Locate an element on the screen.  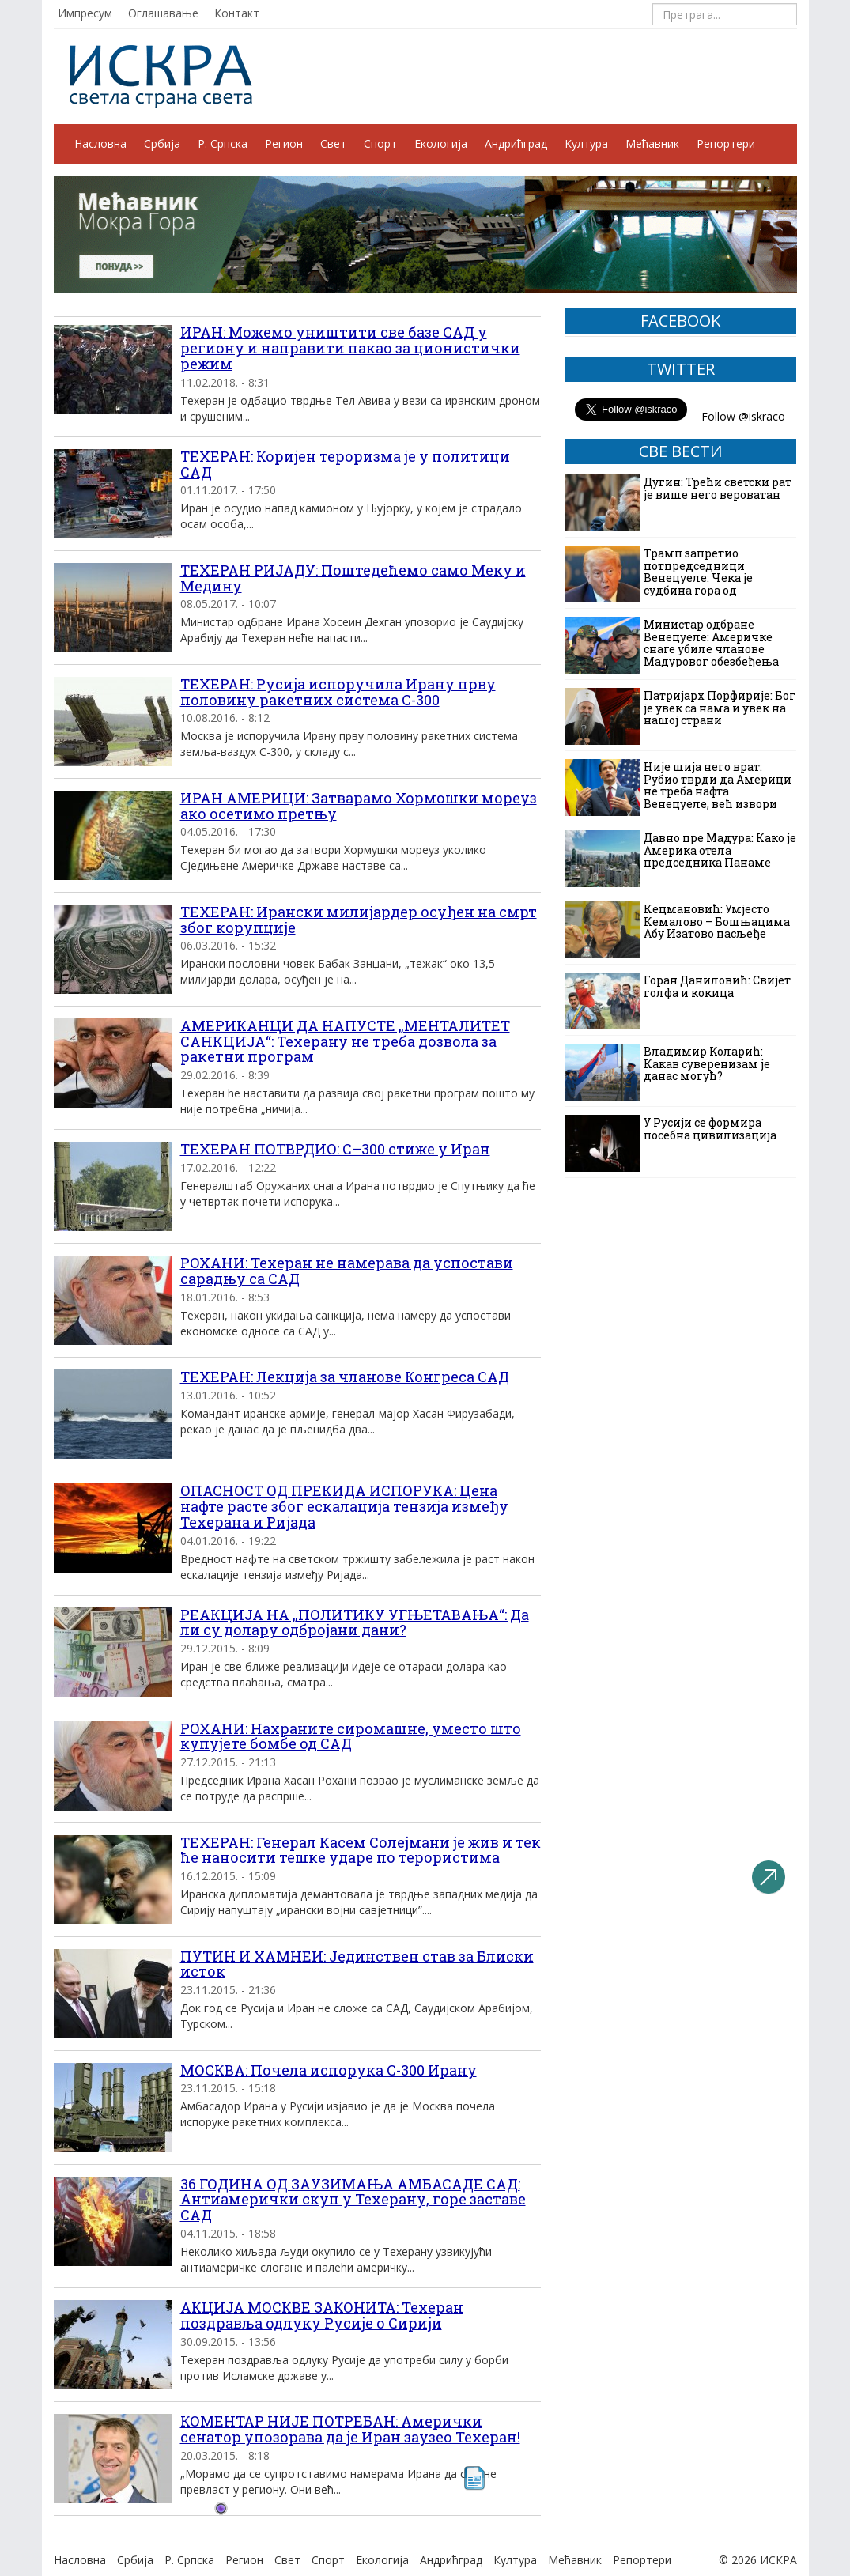
open the camera app is located at coordinates (221, 2508).